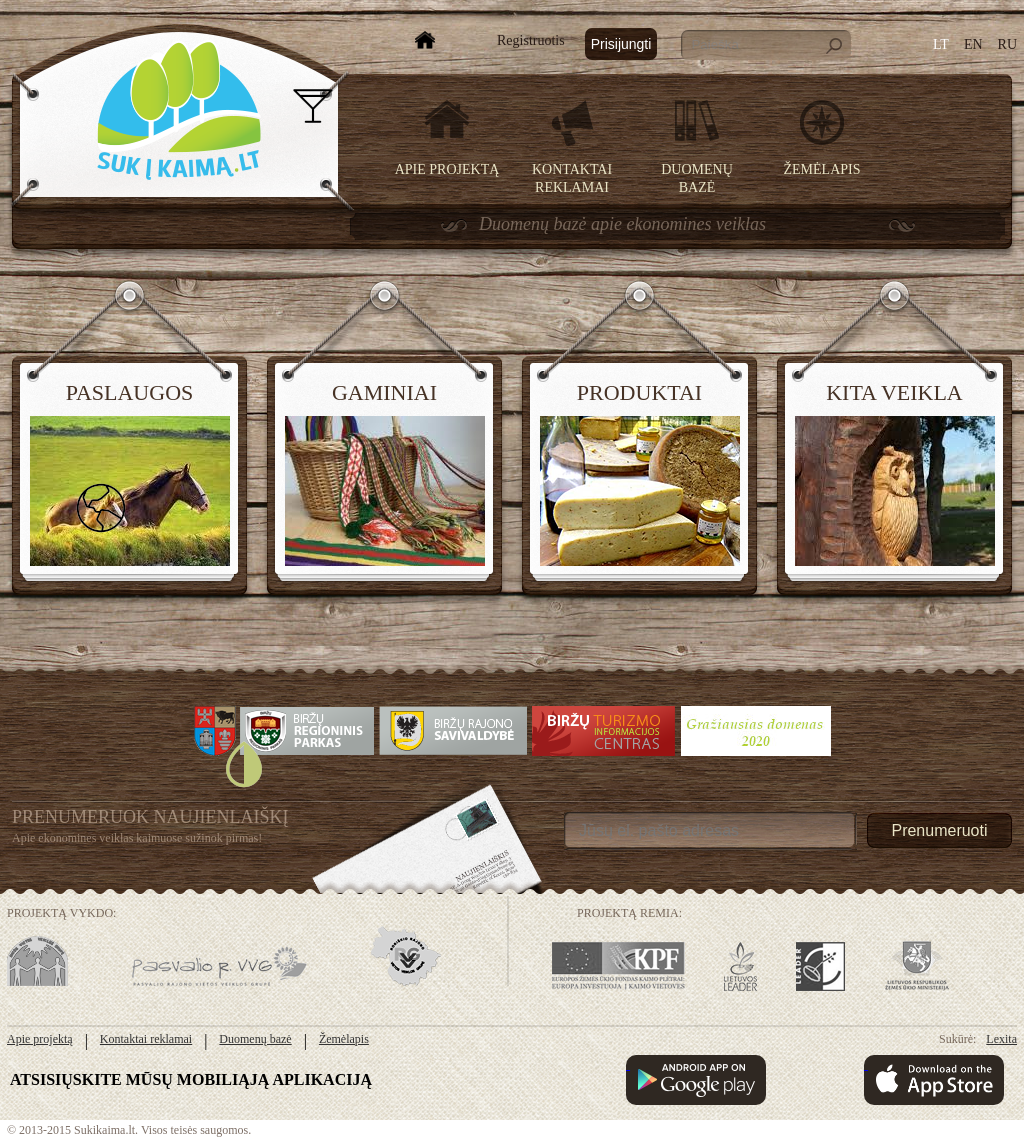  What do you see at coordinates (101, 508) in the screenshot?
I see `switch to international or global settings` at bounding box center [101, 508].